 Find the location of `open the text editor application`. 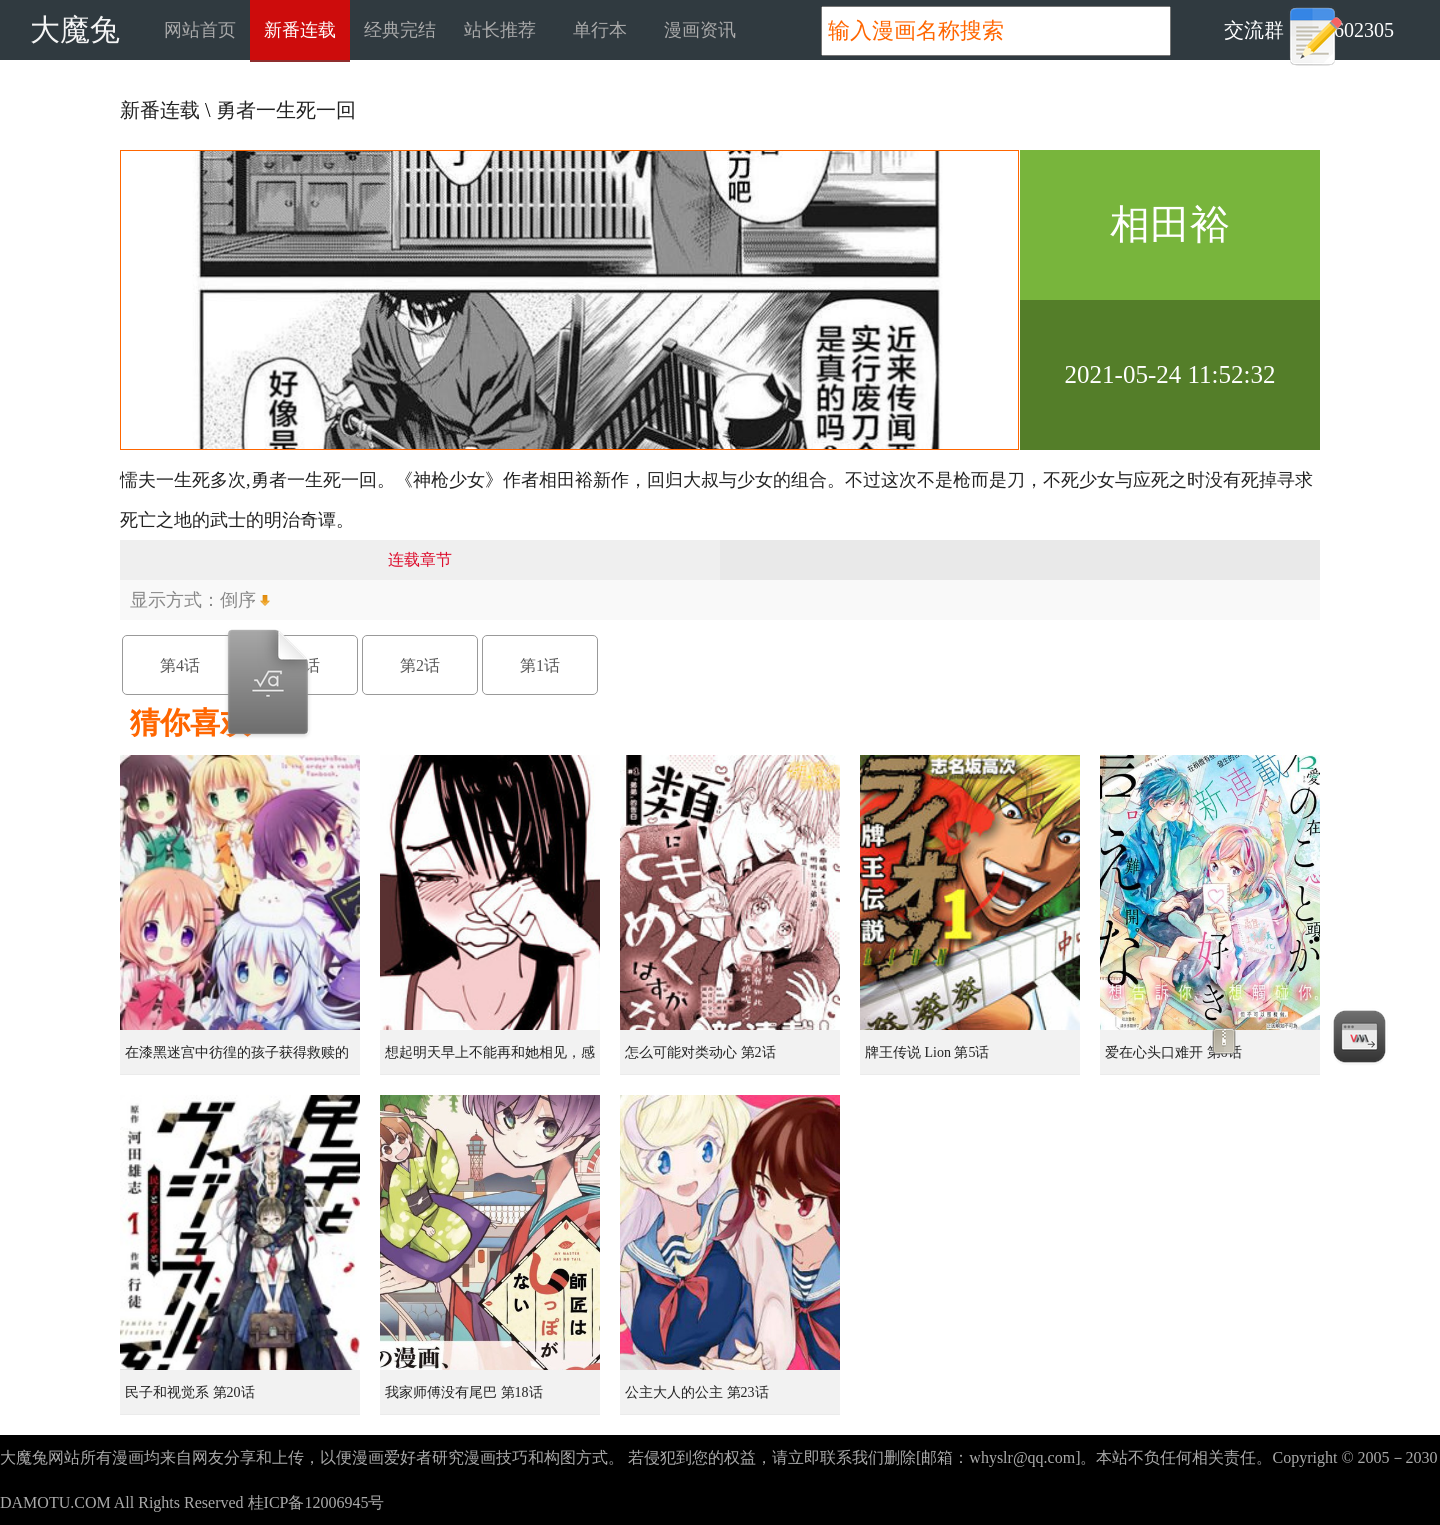

open the text editor application is located at coordinates (1312, 36).